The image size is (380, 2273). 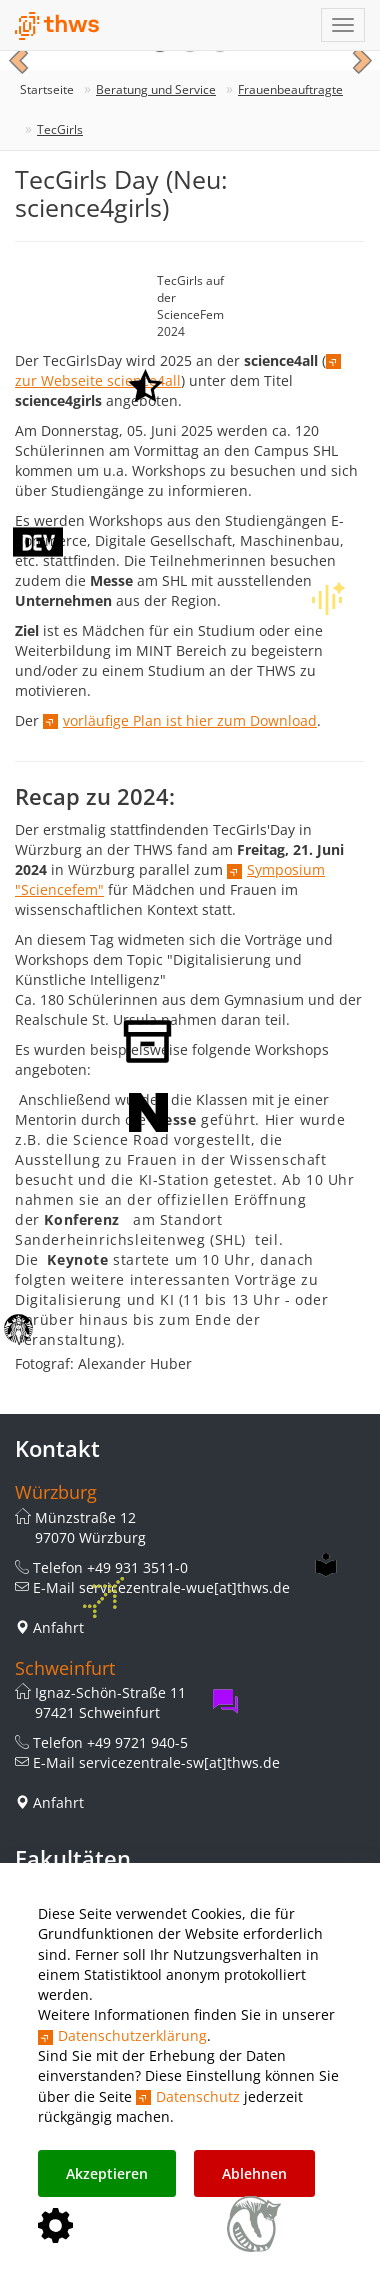 What do you see at coordinates (327, 600) in the screenshot?
I see `activate AI voice assistant` at bounding box center [327, 600].